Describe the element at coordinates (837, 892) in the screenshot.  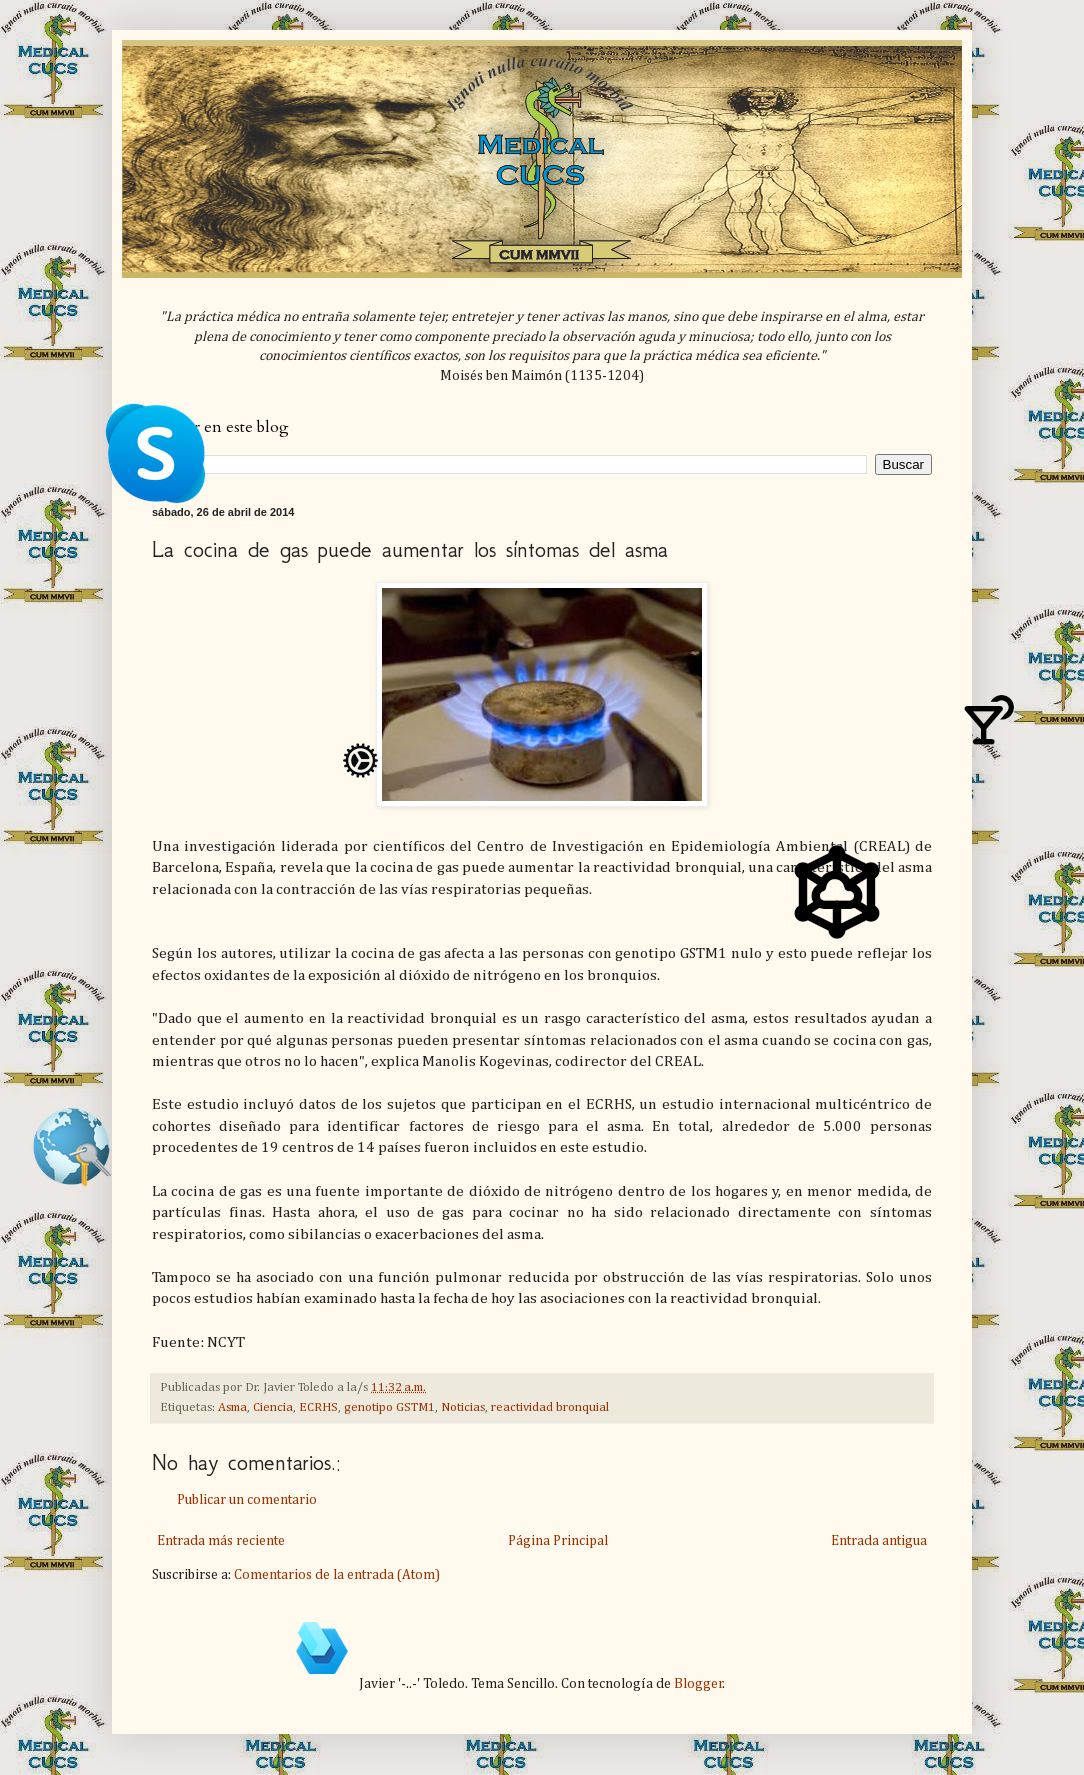
I see `storj decentralized cloud storage logo` at that location.